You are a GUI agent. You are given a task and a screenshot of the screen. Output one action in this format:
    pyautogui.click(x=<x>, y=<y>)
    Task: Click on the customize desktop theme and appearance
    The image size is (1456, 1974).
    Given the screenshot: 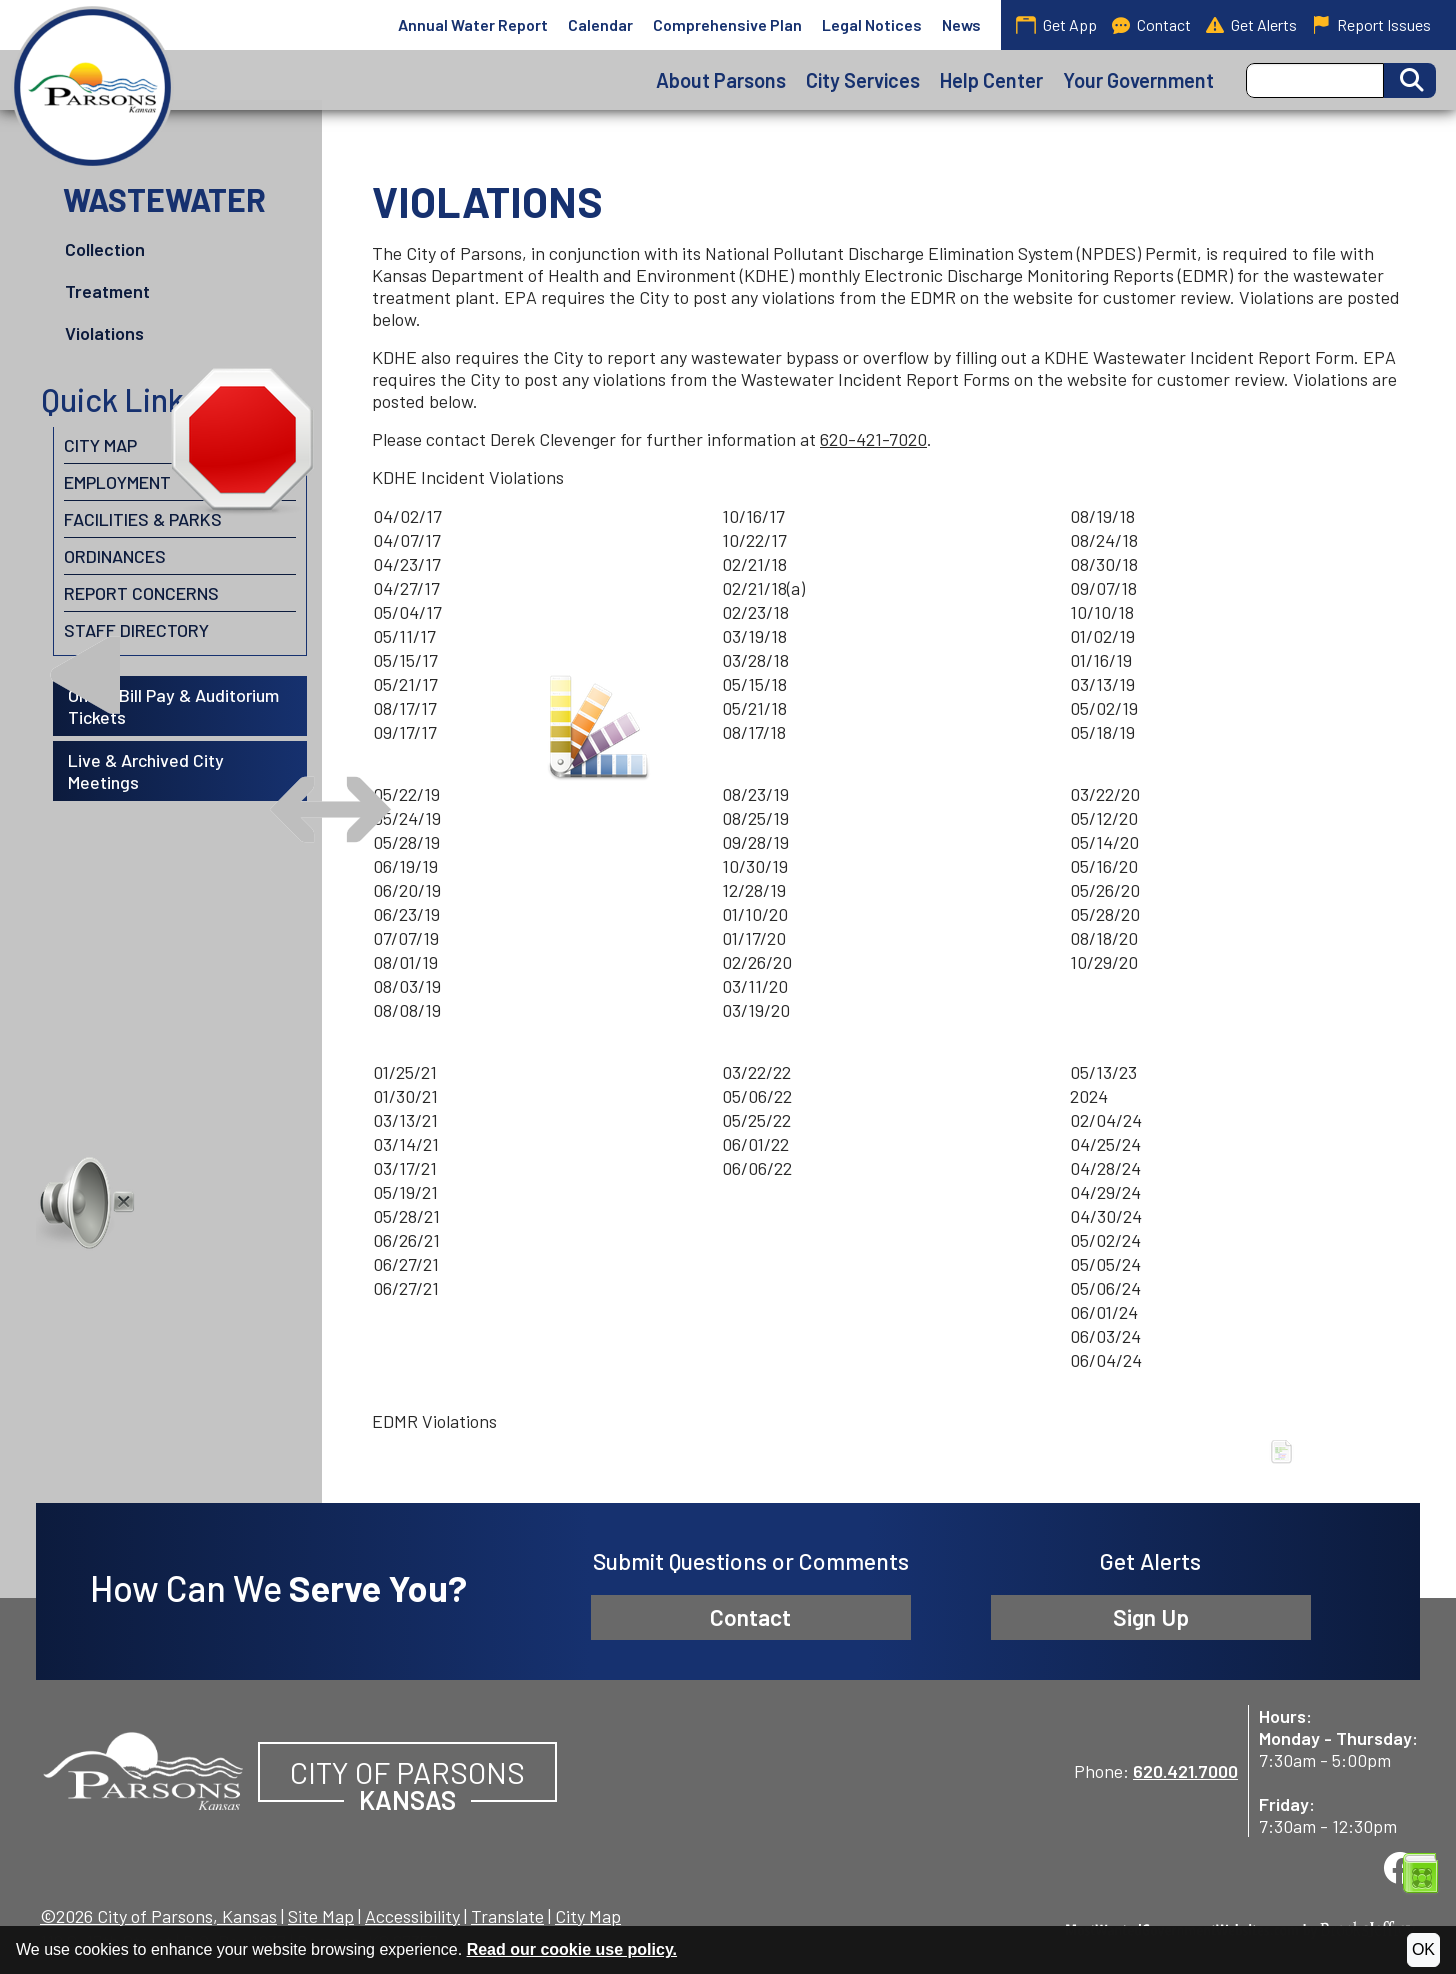 What is the action you would take?
    pyautogui.click(x=598, y=727)
    